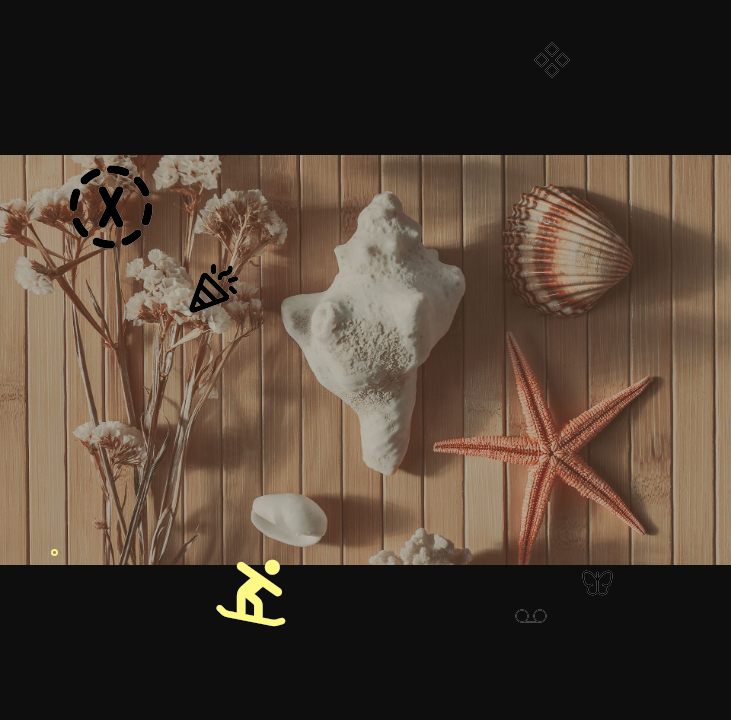  Describe the element at coordinates (254, 592) in the screenshot. I see `access snowboarding or winter sports content` at that location.